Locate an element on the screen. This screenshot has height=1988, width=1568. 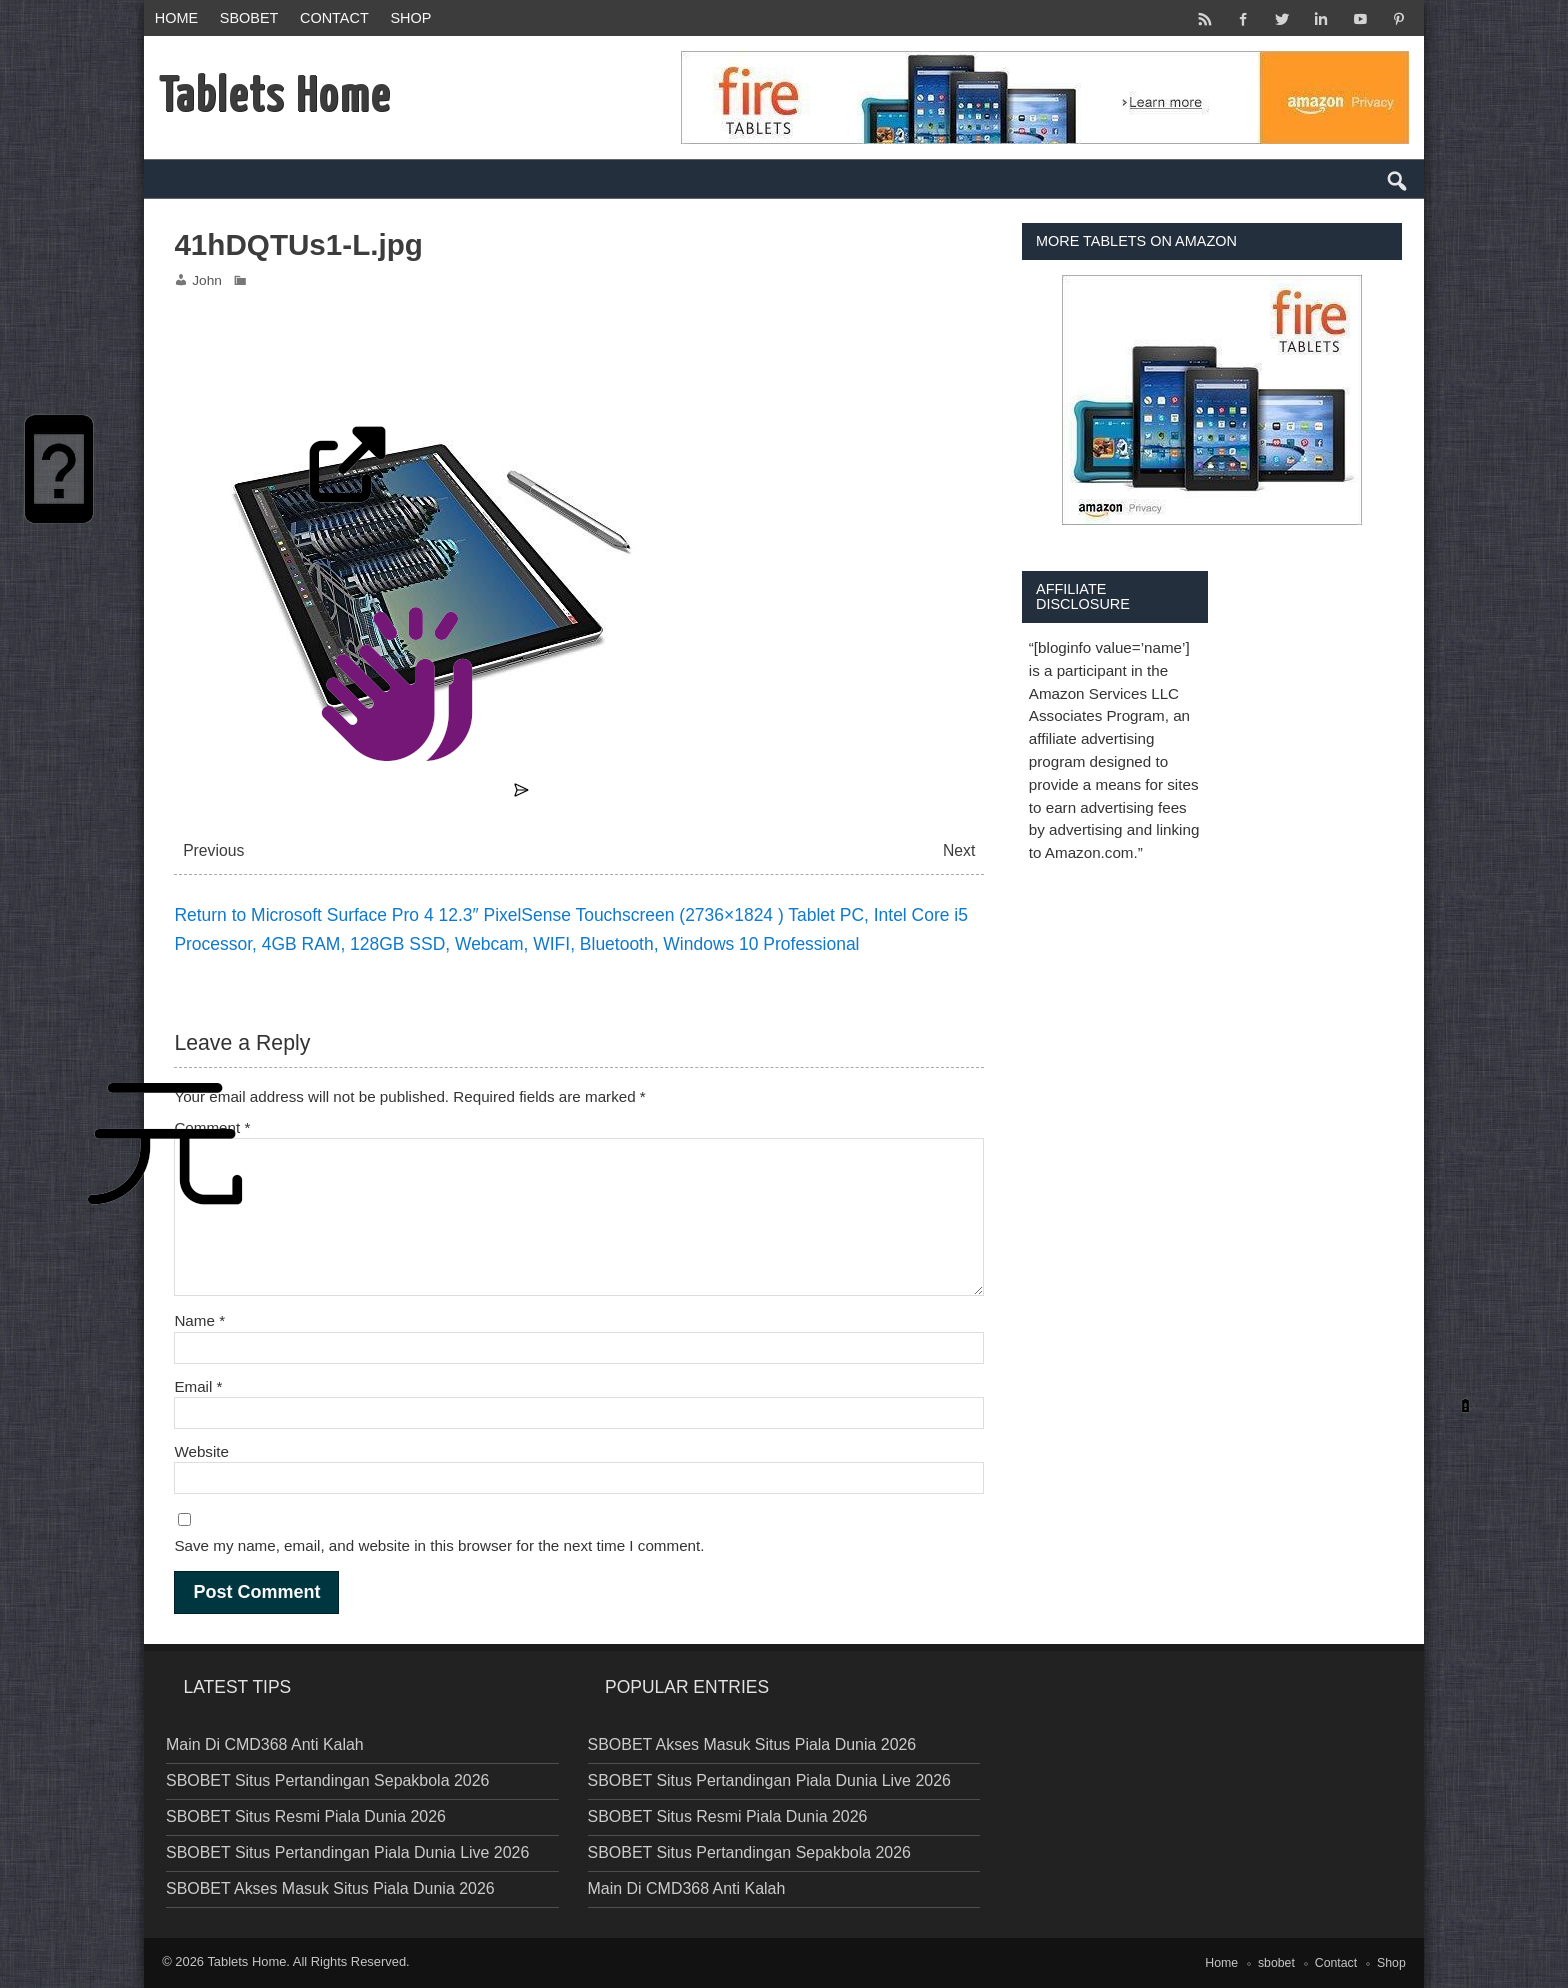
applaud or react with appreciation is located at coordinates (397, 687).